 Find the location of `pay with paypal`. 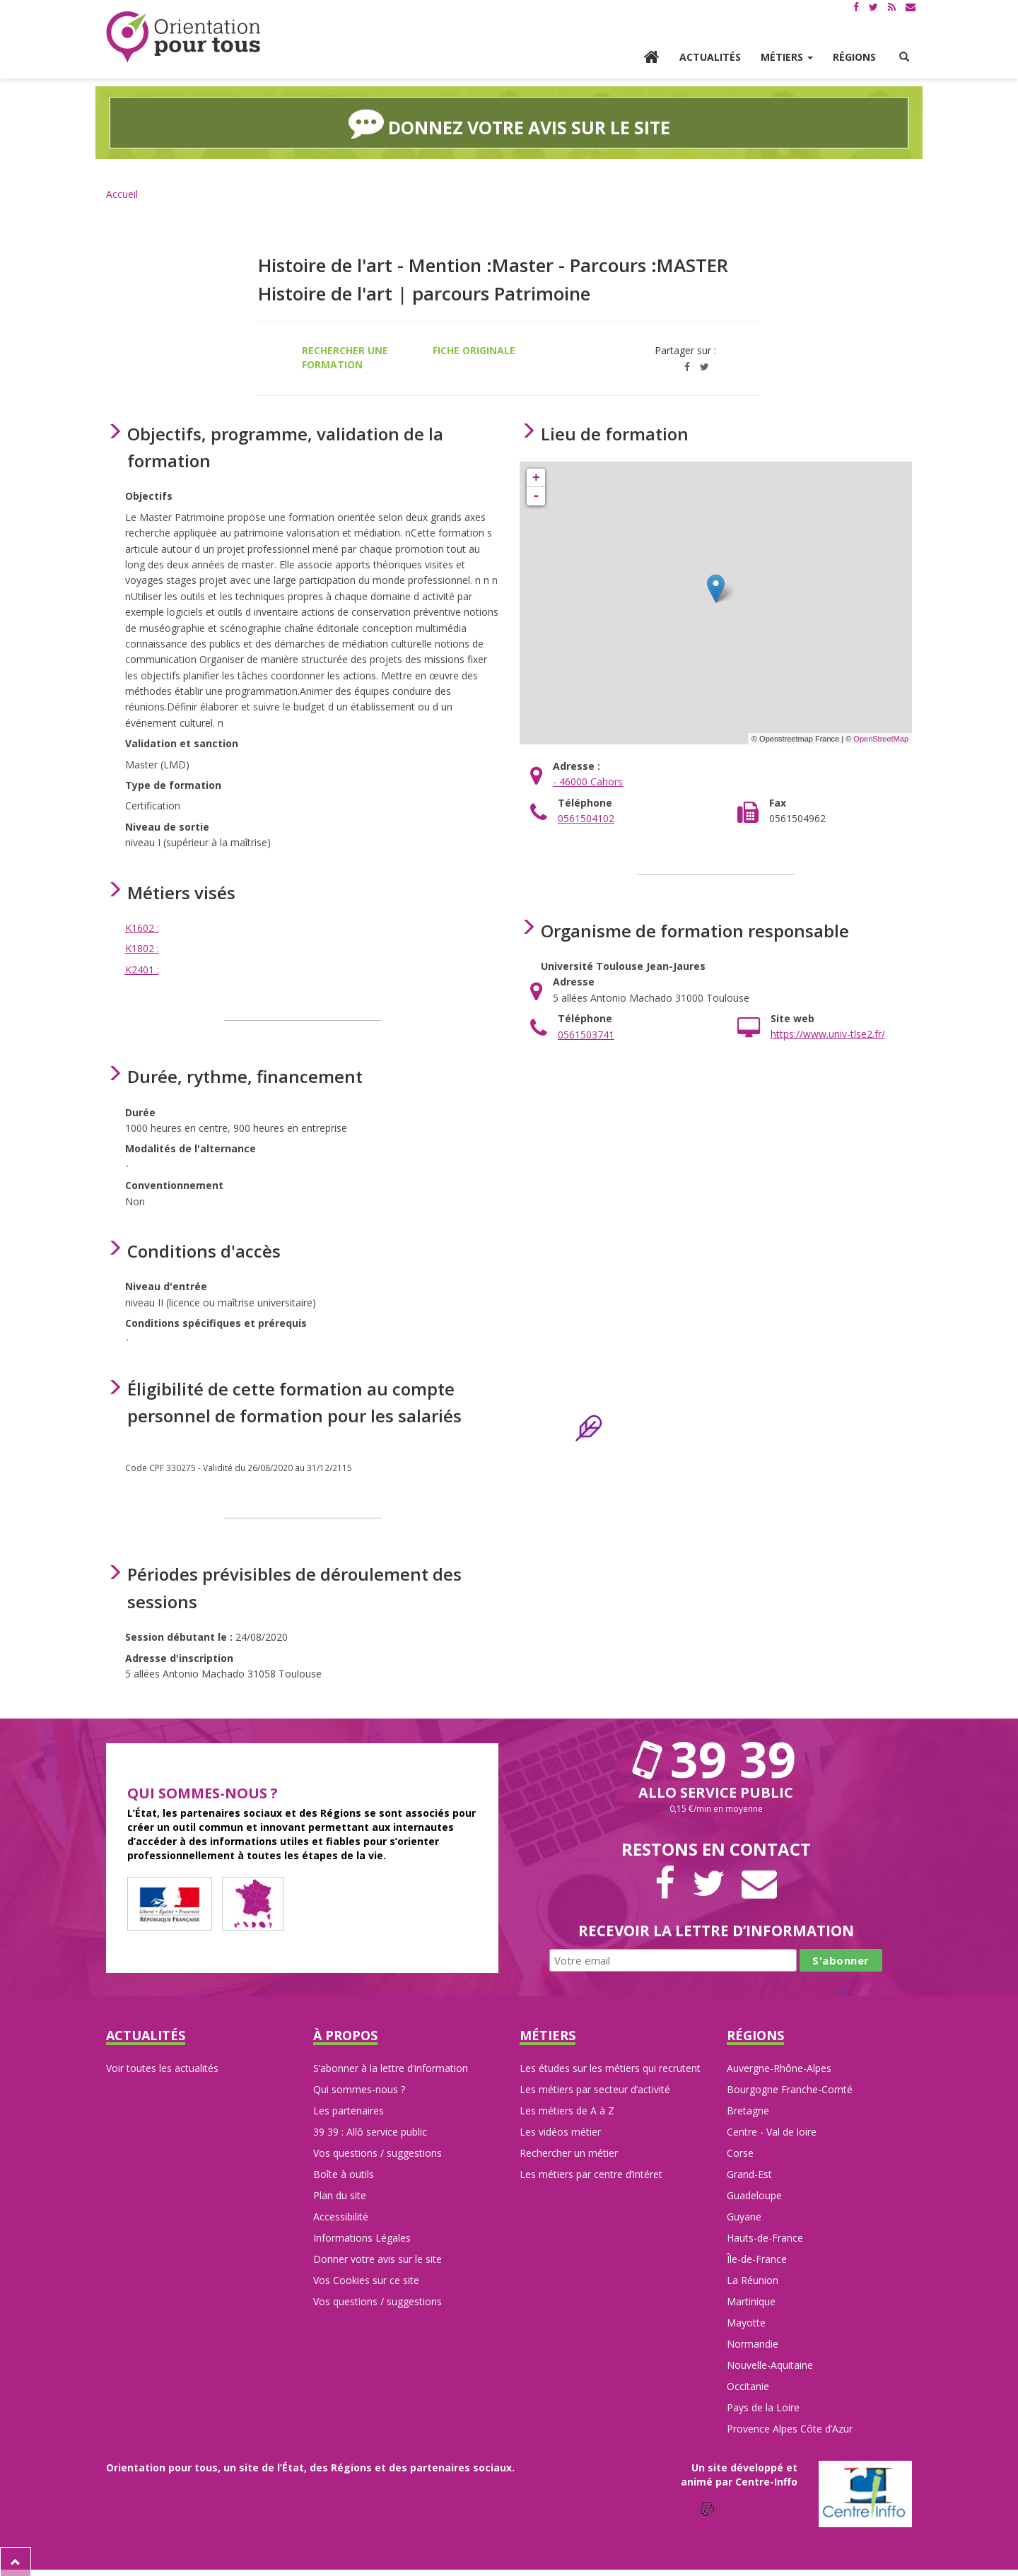

pay with paypal is located at coordinates (707, 2509).